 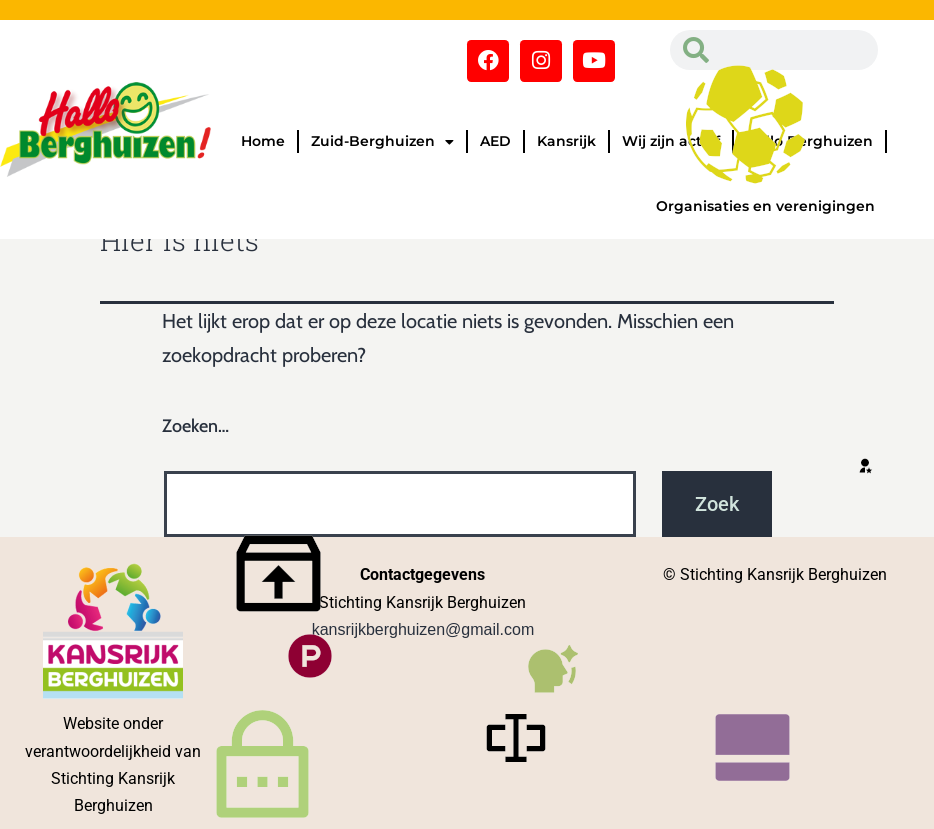 What do you see at coordinates (865, 466) in the screenshot?
I see `view favorite or starred user` at bounding box center [865, 466].